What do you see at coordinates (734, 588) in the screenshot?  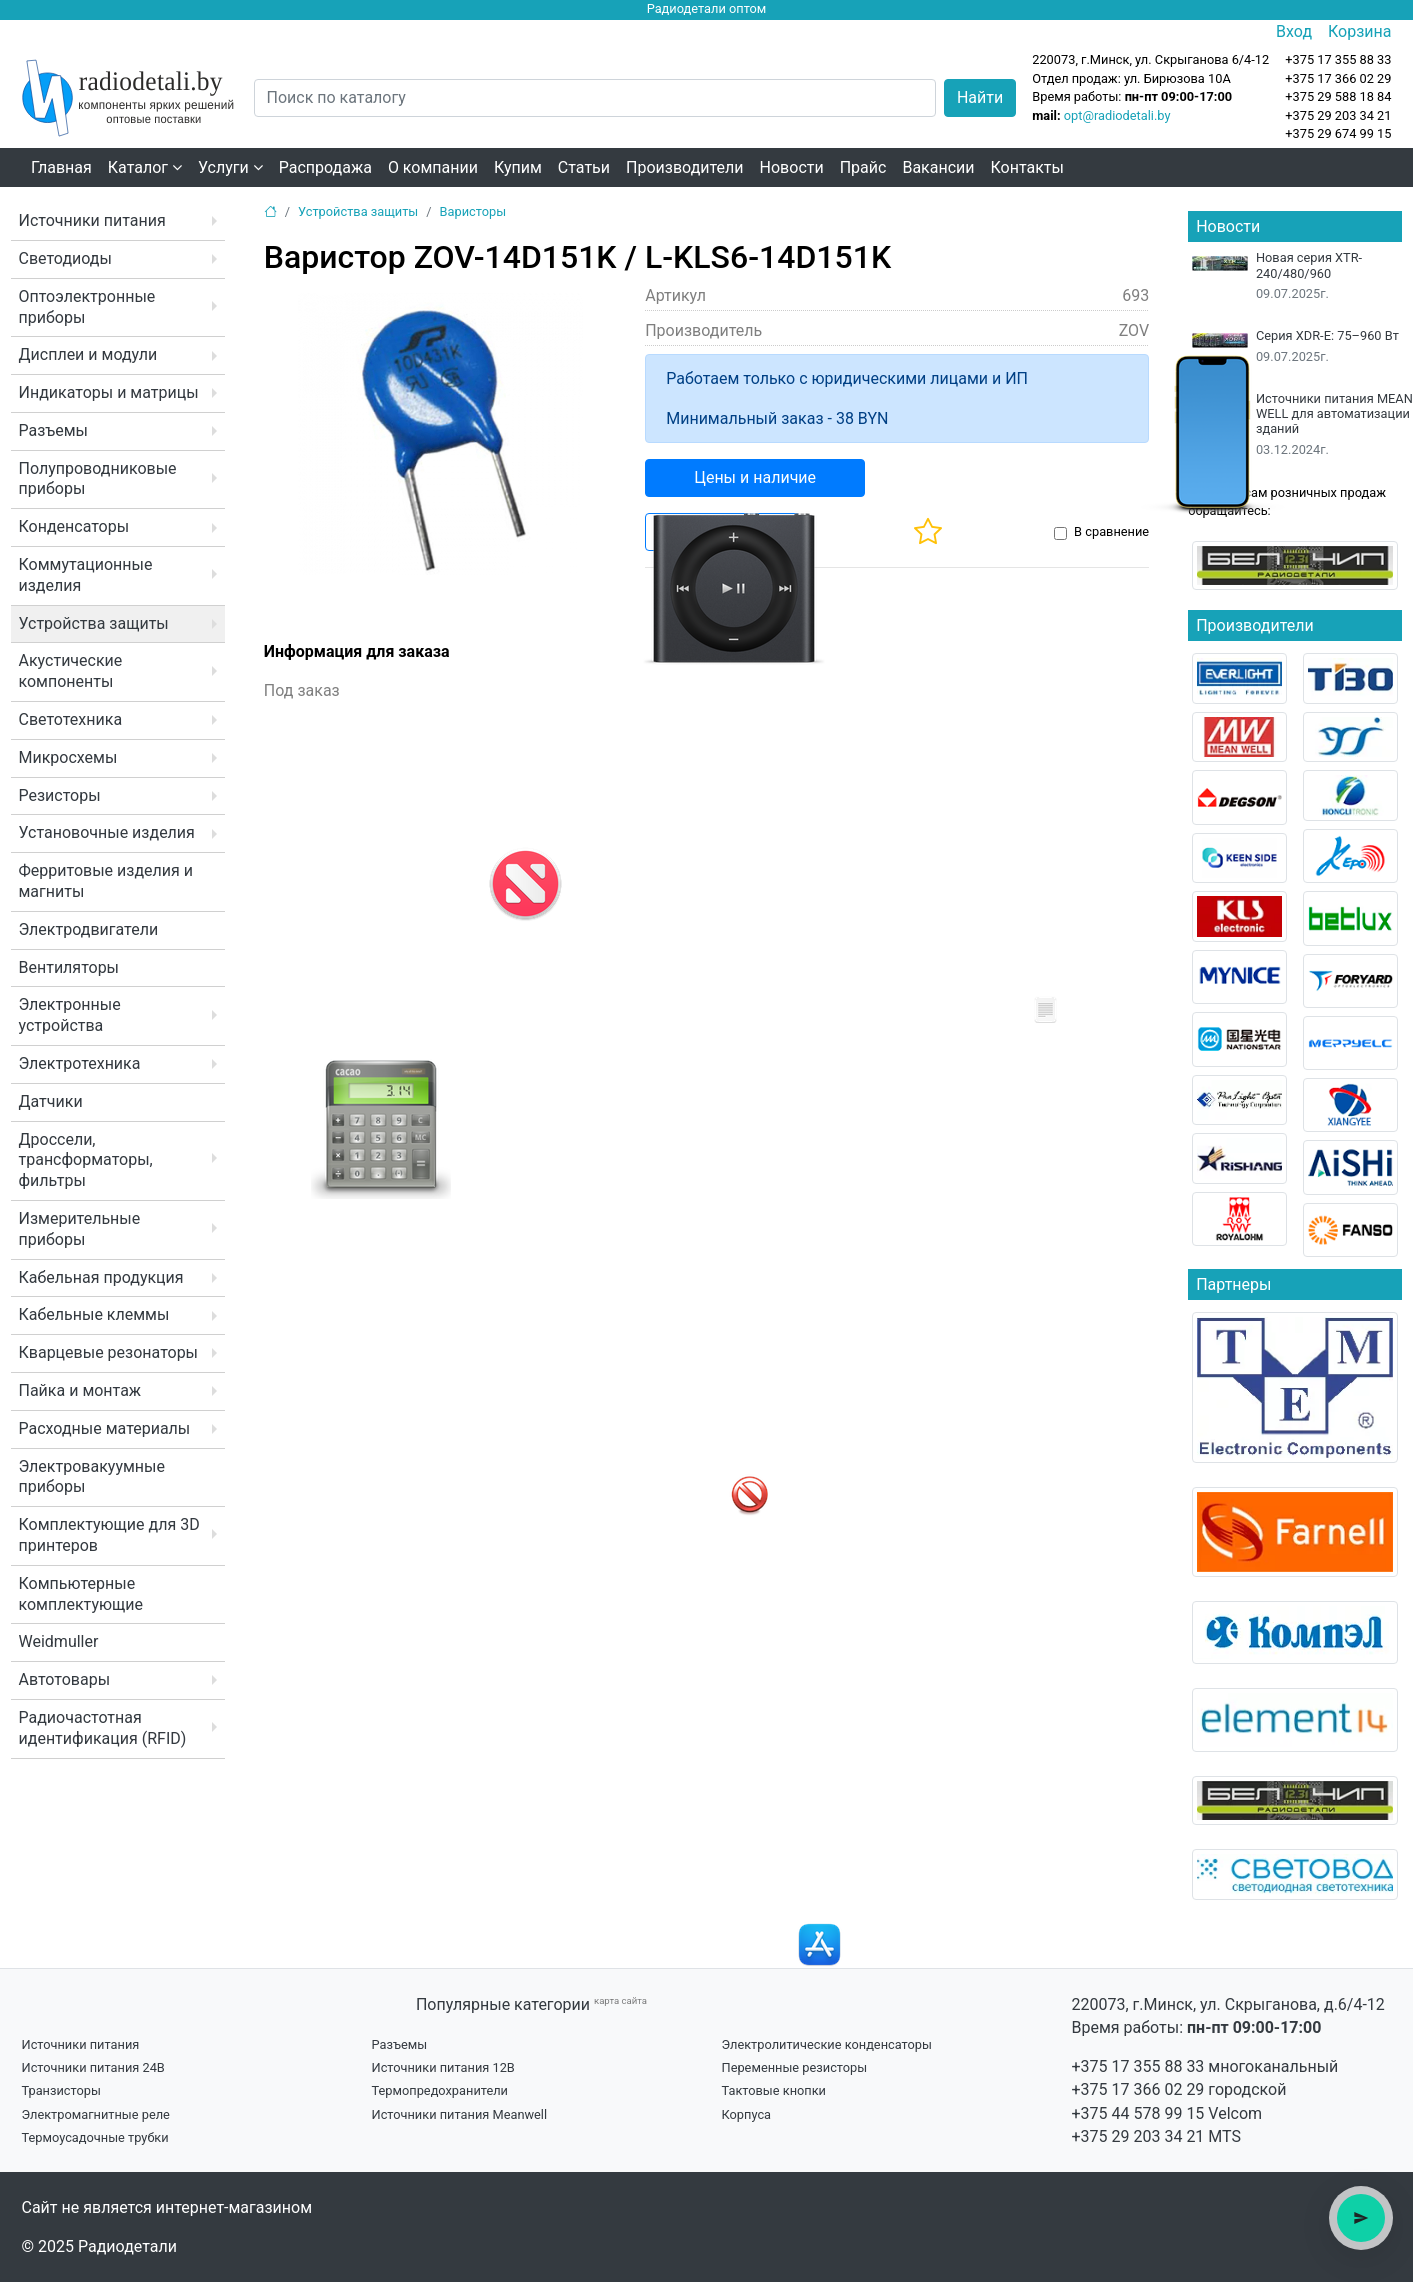 I see `access ipod shuffle device settings` at bounding box center [734, 588].